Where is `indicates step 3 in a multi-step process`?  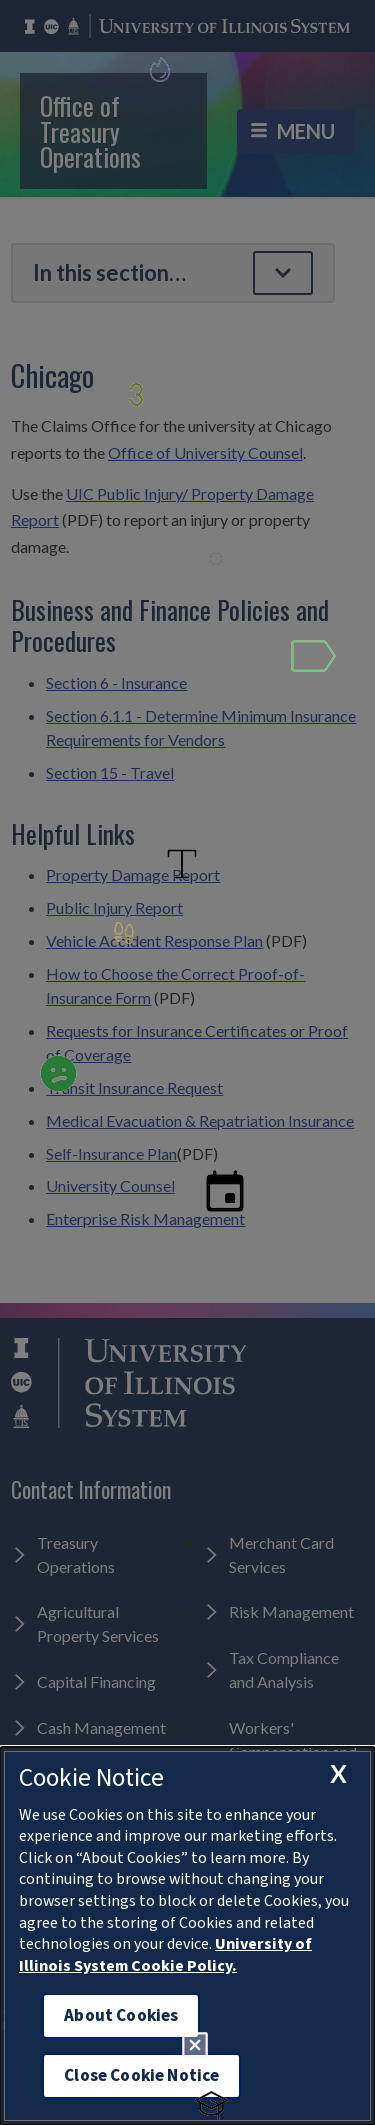 indicates step 3 in a multi-step process is located at coordinates (136, 394).